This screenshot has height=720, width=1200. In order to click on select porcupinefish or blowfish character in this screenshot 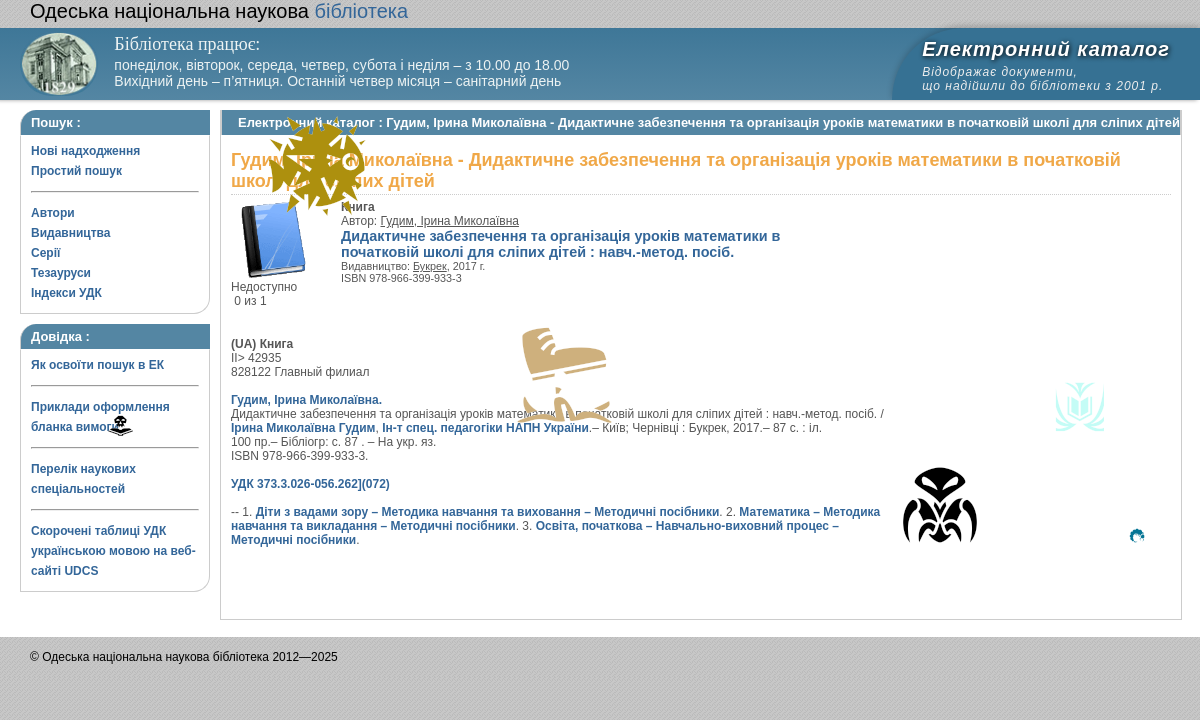, I will do `click(317, 166)`.